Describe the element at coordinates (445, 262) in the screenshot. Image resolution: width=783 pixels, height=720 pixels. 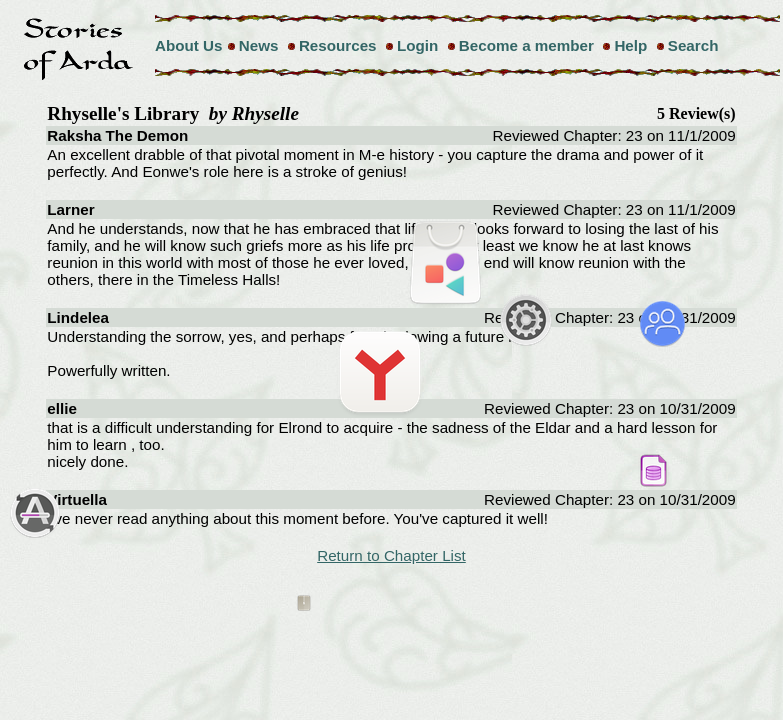
I see `open the software center to browse and install apps` at that location.